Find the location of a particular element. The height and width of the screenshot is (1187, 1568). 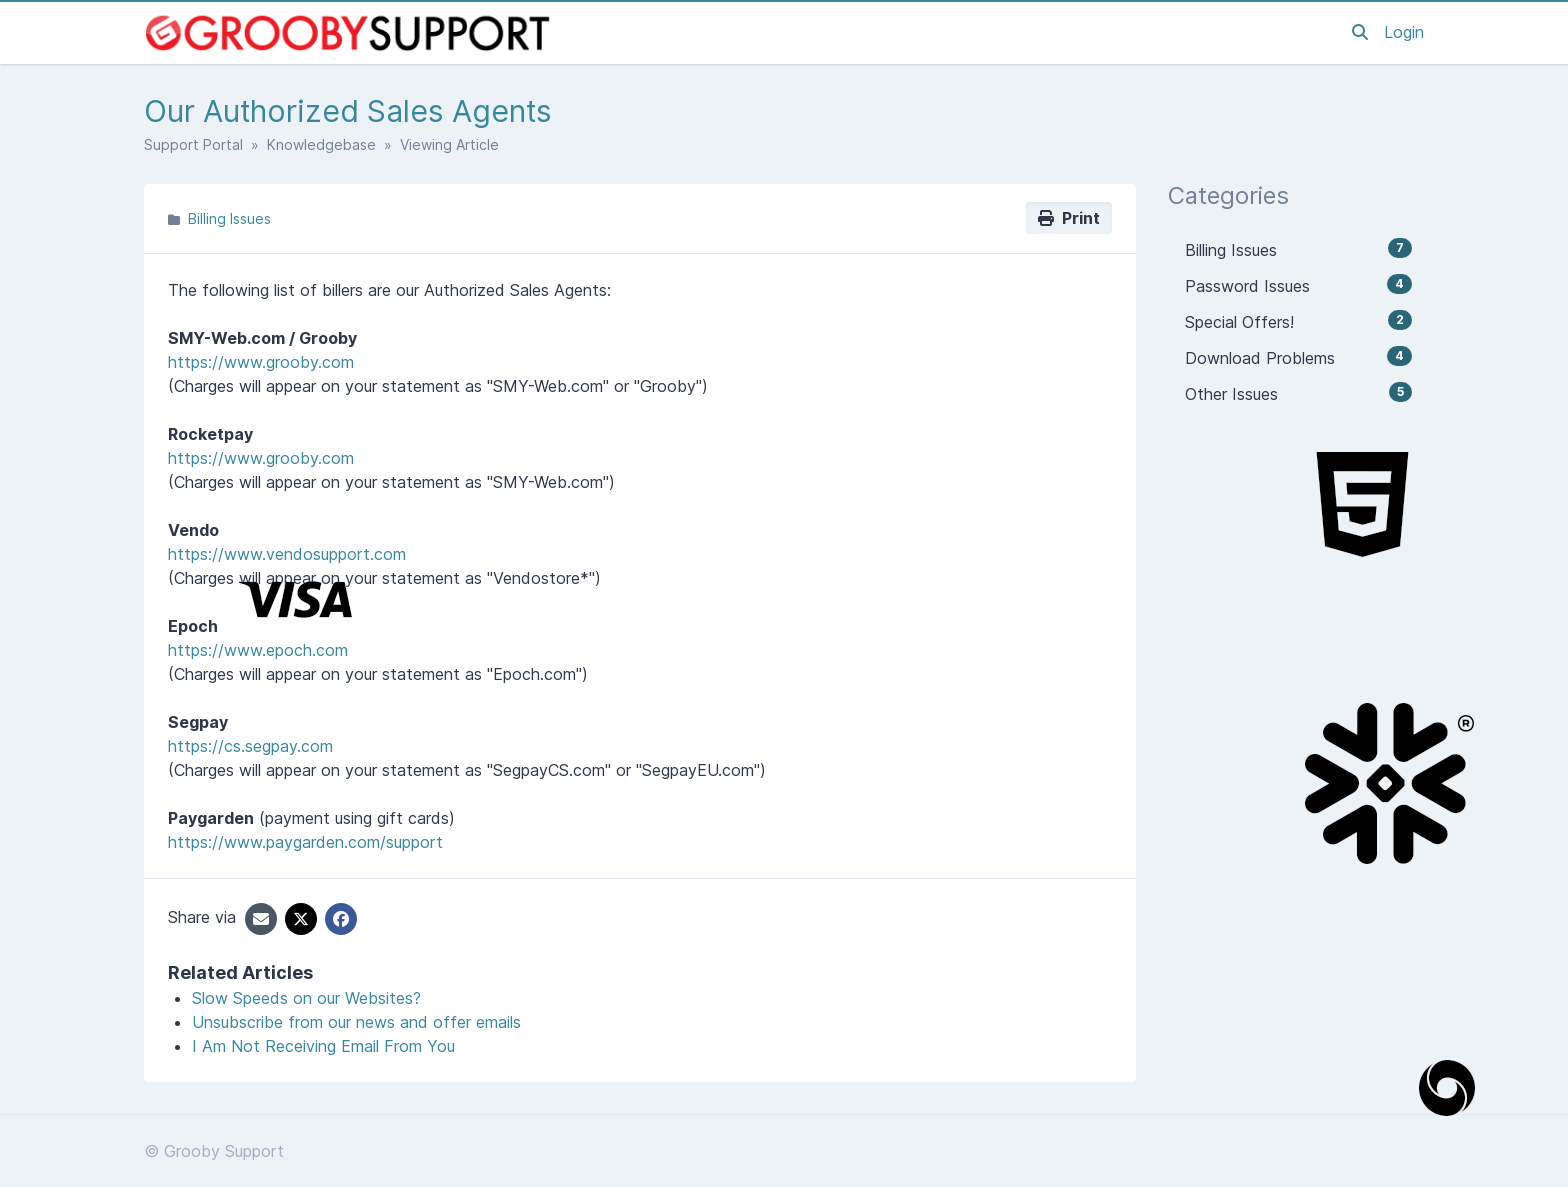

deepmind company logo is located at coordinates (1447, 1088).